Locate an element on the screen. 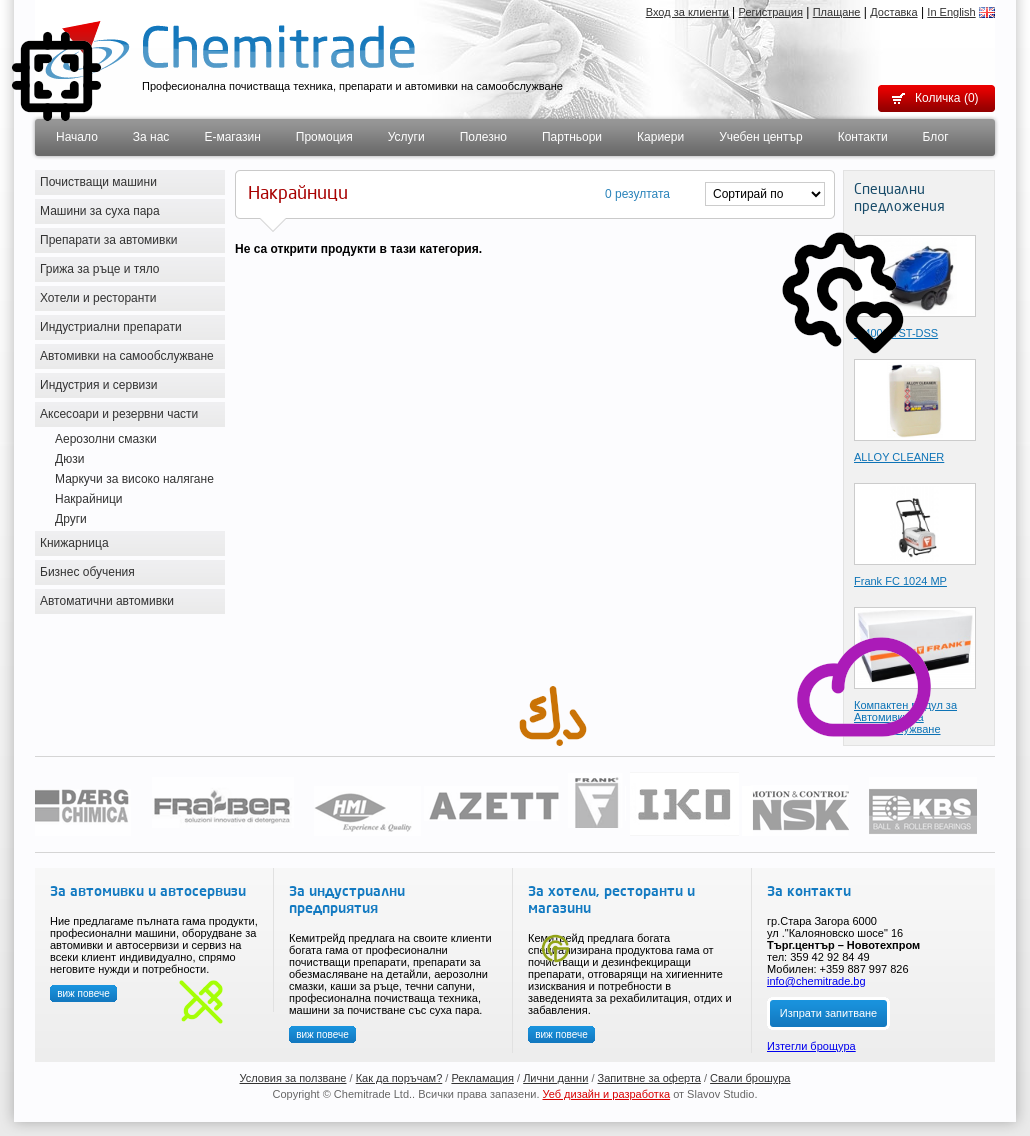 Image resolution: width=1030 pixels, height=1136 pixels. access cloud storage is located at coordinates (864, 687).